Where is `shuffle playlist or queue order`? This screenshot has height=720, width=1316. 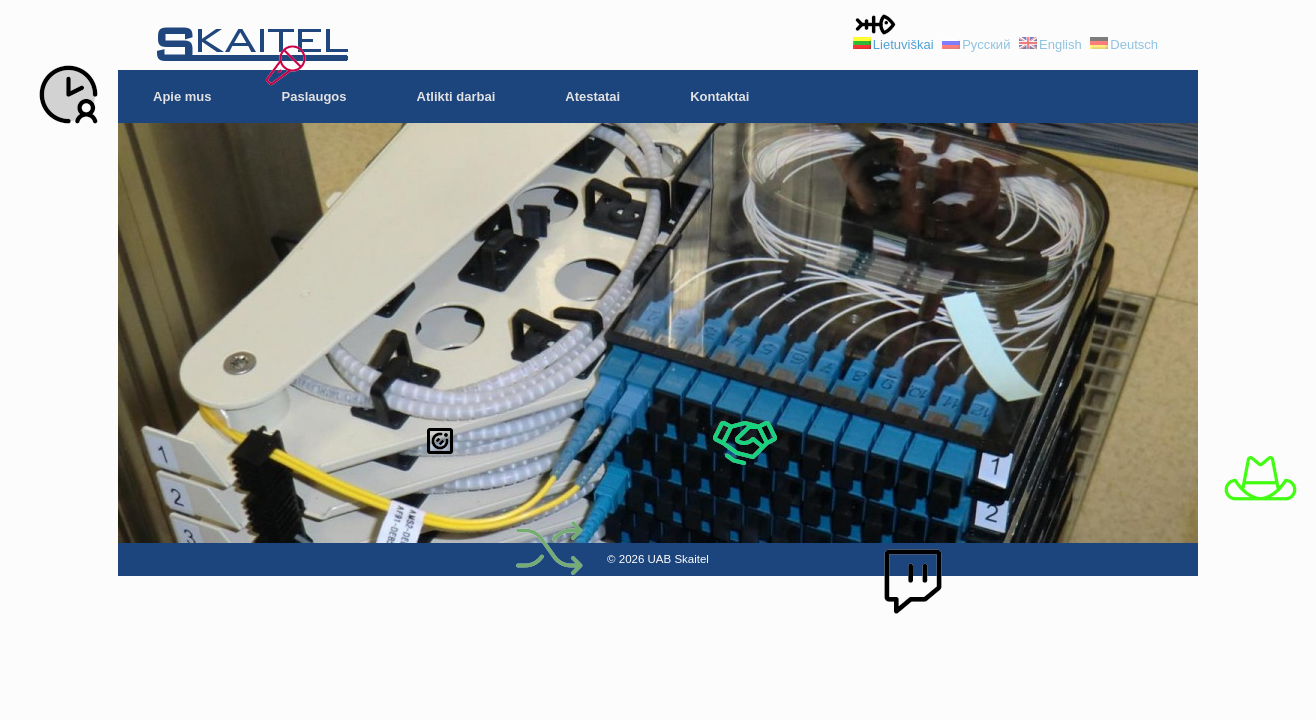
shuffle playlist or queue order is located at coordinates (548, 548).